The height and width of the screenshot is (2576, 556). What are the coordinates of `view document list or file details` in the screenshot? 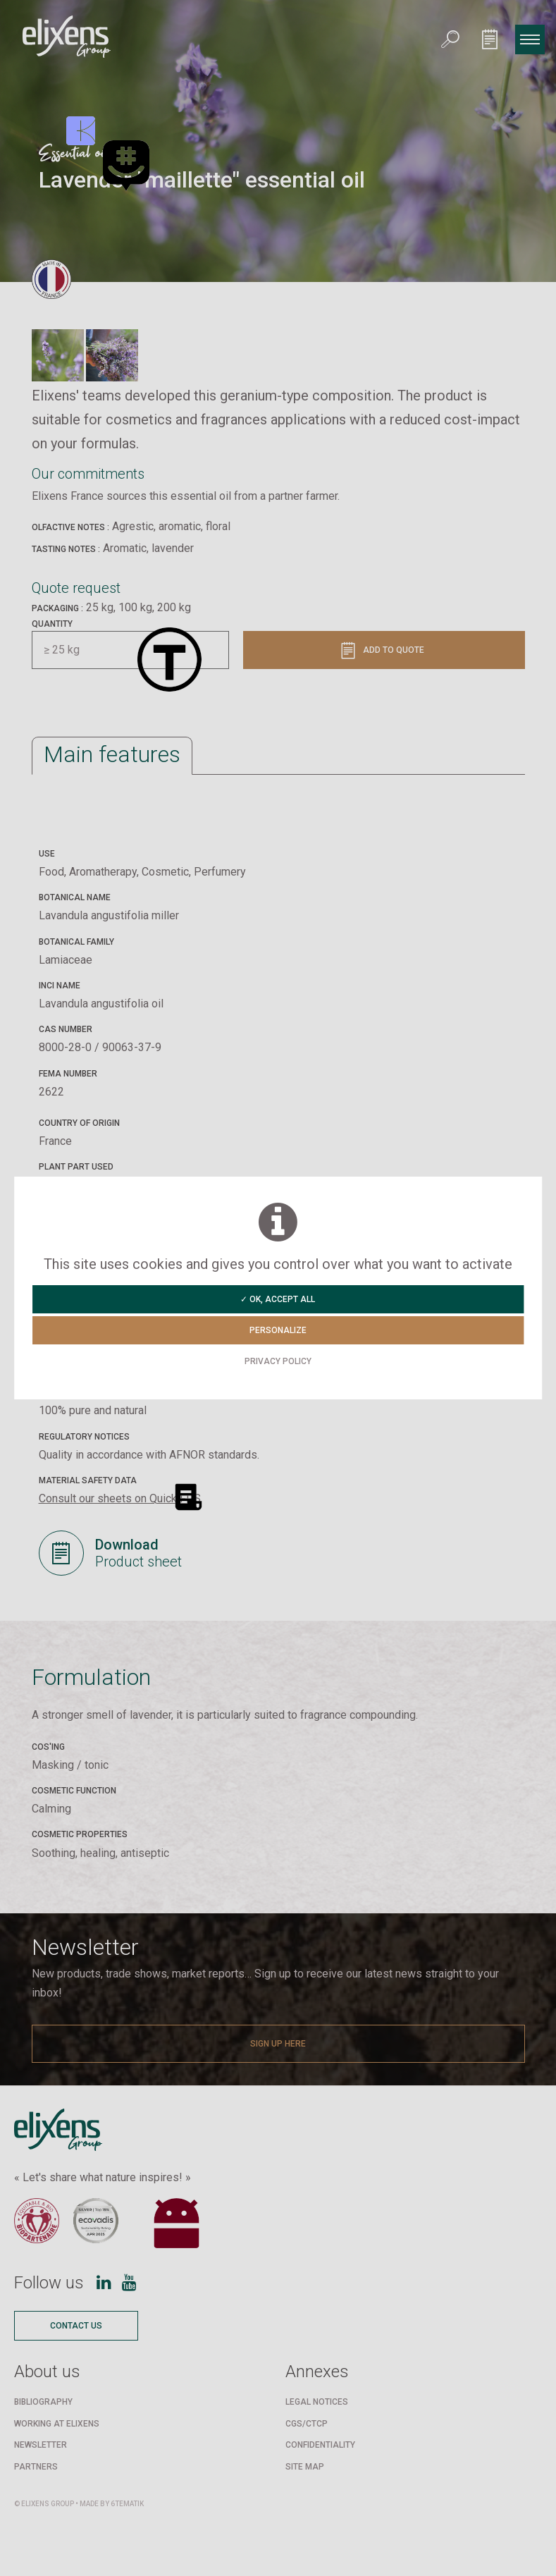 It's located at (188, 1497).